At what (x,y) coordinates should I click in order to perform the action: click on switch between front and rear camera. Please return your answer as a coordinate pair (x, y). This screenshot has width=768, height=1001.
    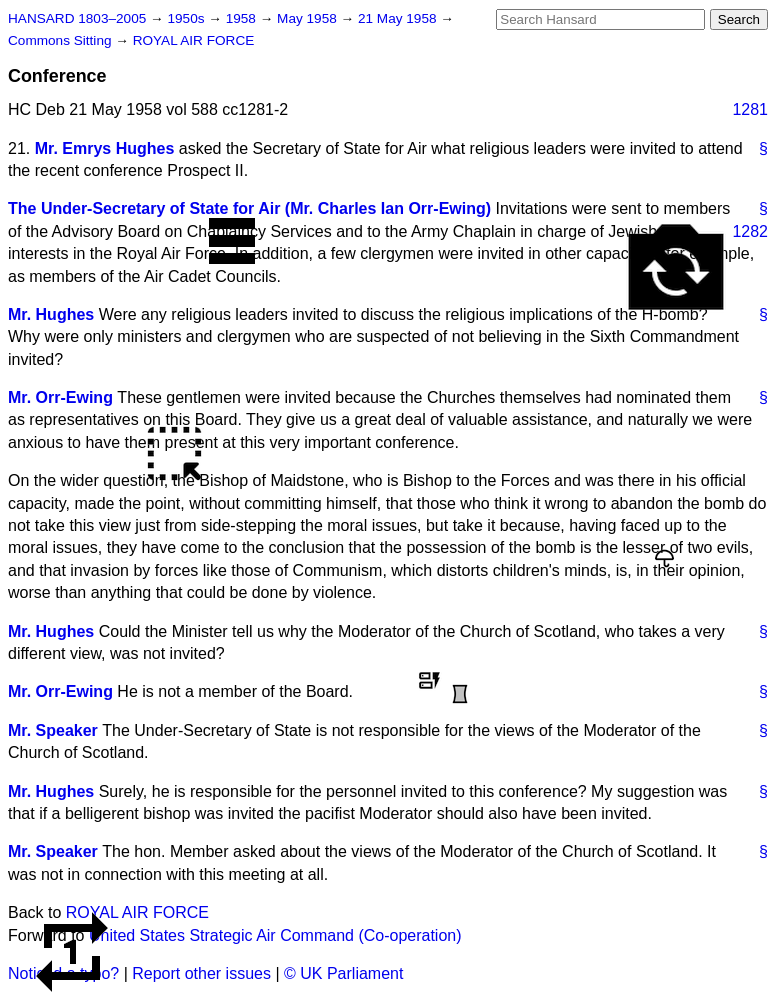
    Looking at the image, I should click on (676, 267).